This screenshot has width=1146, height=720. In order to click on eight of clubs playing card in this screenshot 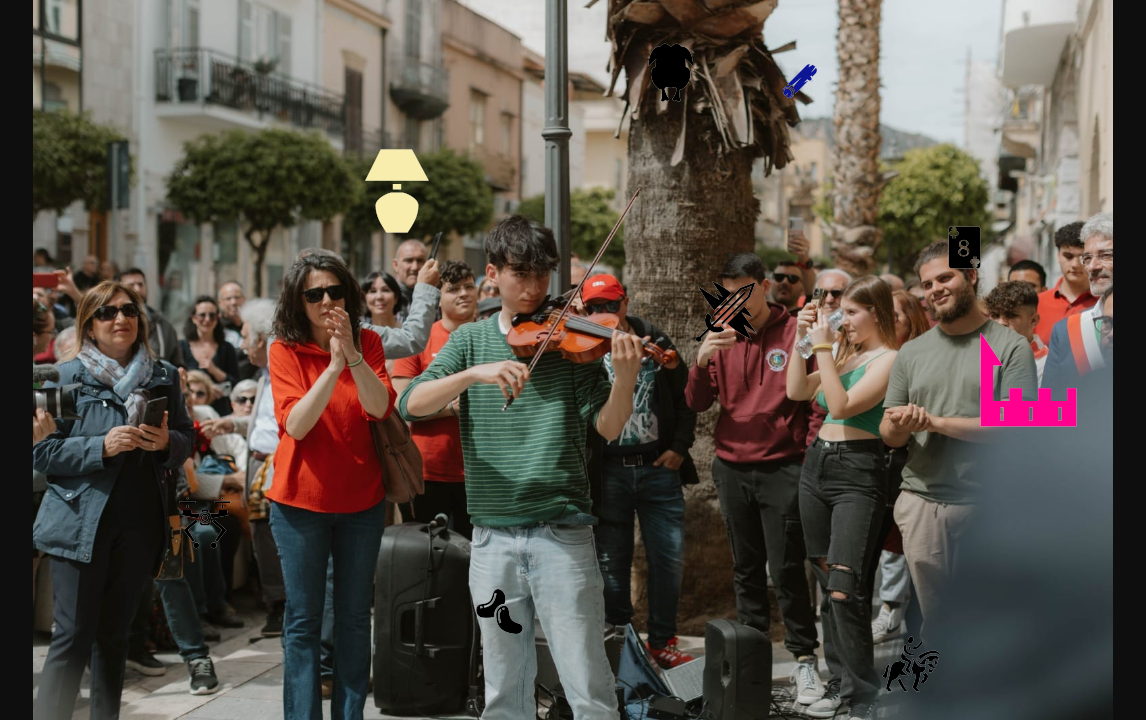, I will do `click(964, 247)`.